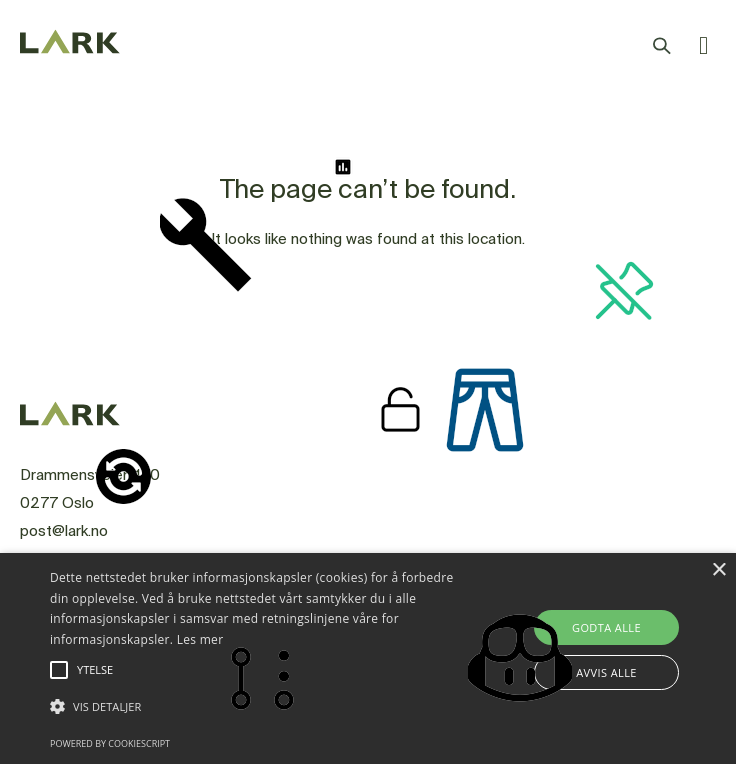  What do you see at coordinates (485, 410) in the screenshot?
I see `browse pants or bottoms in a clothing app` at bounding box center [485, 410].